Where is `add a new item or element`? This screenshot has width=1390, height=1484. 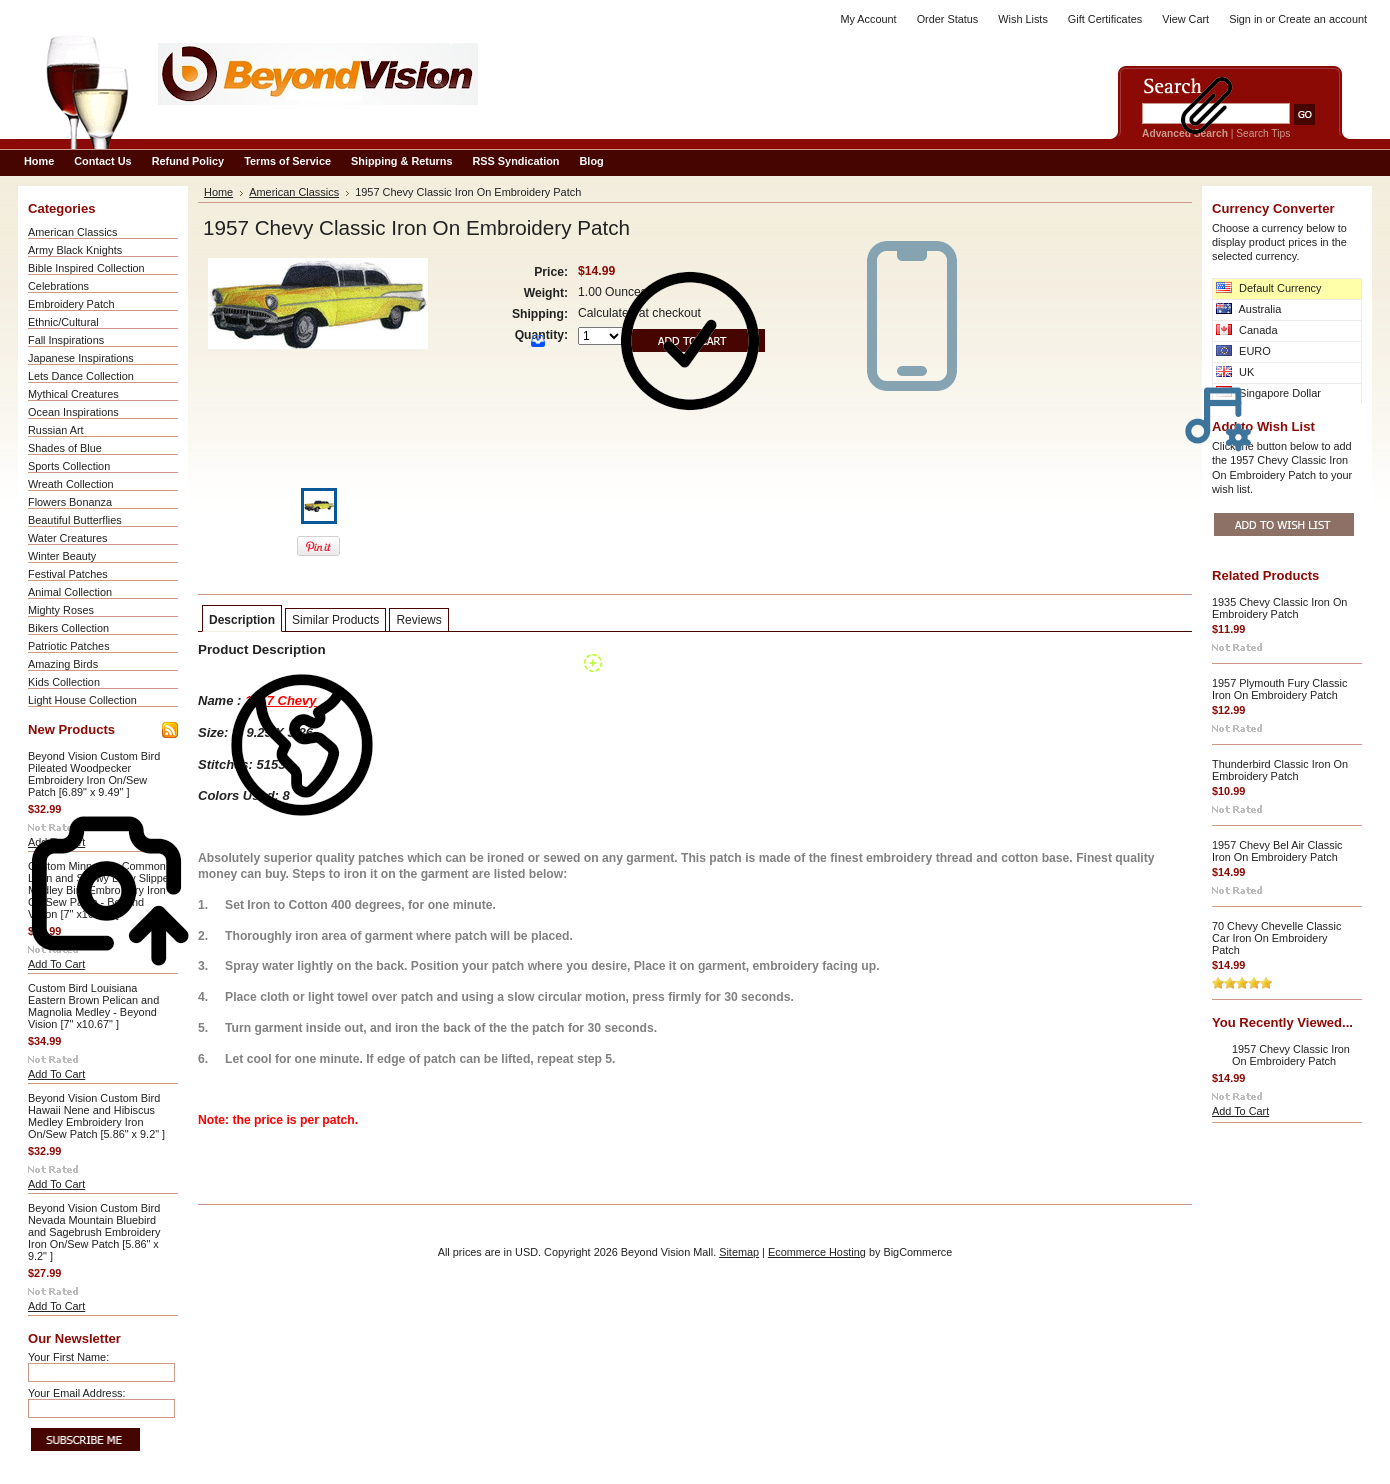
add a new item or element is located at coordinates (593, 663).